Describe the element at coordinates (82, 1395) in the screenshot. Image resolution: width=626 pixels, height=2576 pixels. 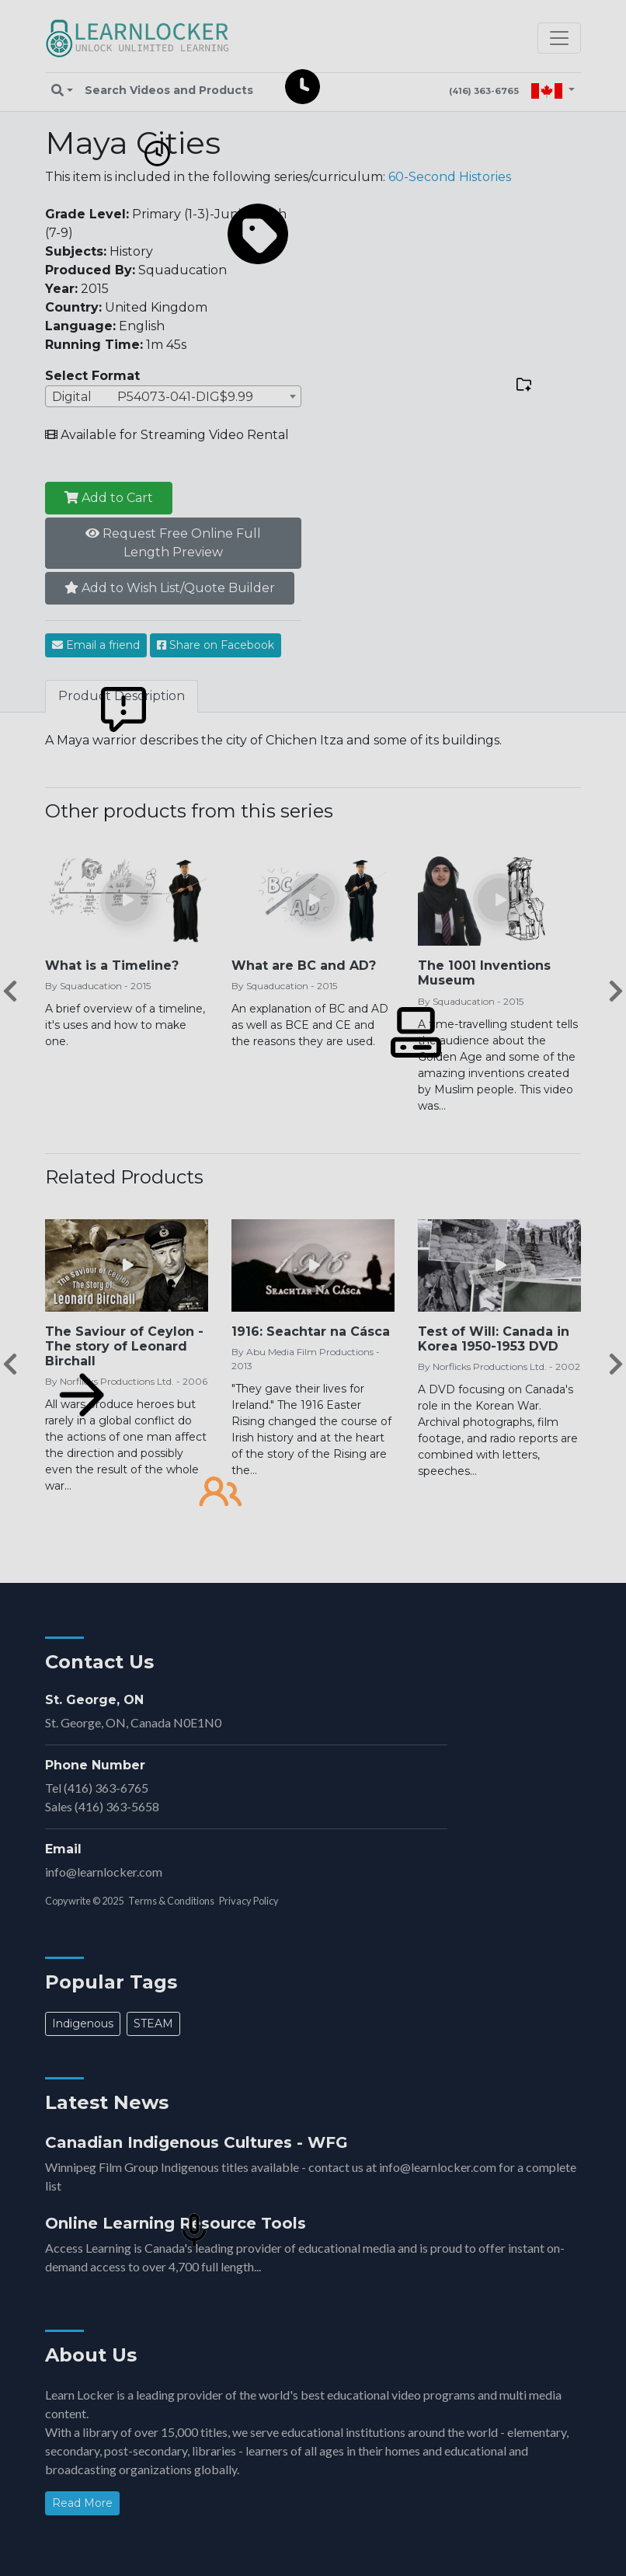
I see `navigate to the next page or step` at that location.